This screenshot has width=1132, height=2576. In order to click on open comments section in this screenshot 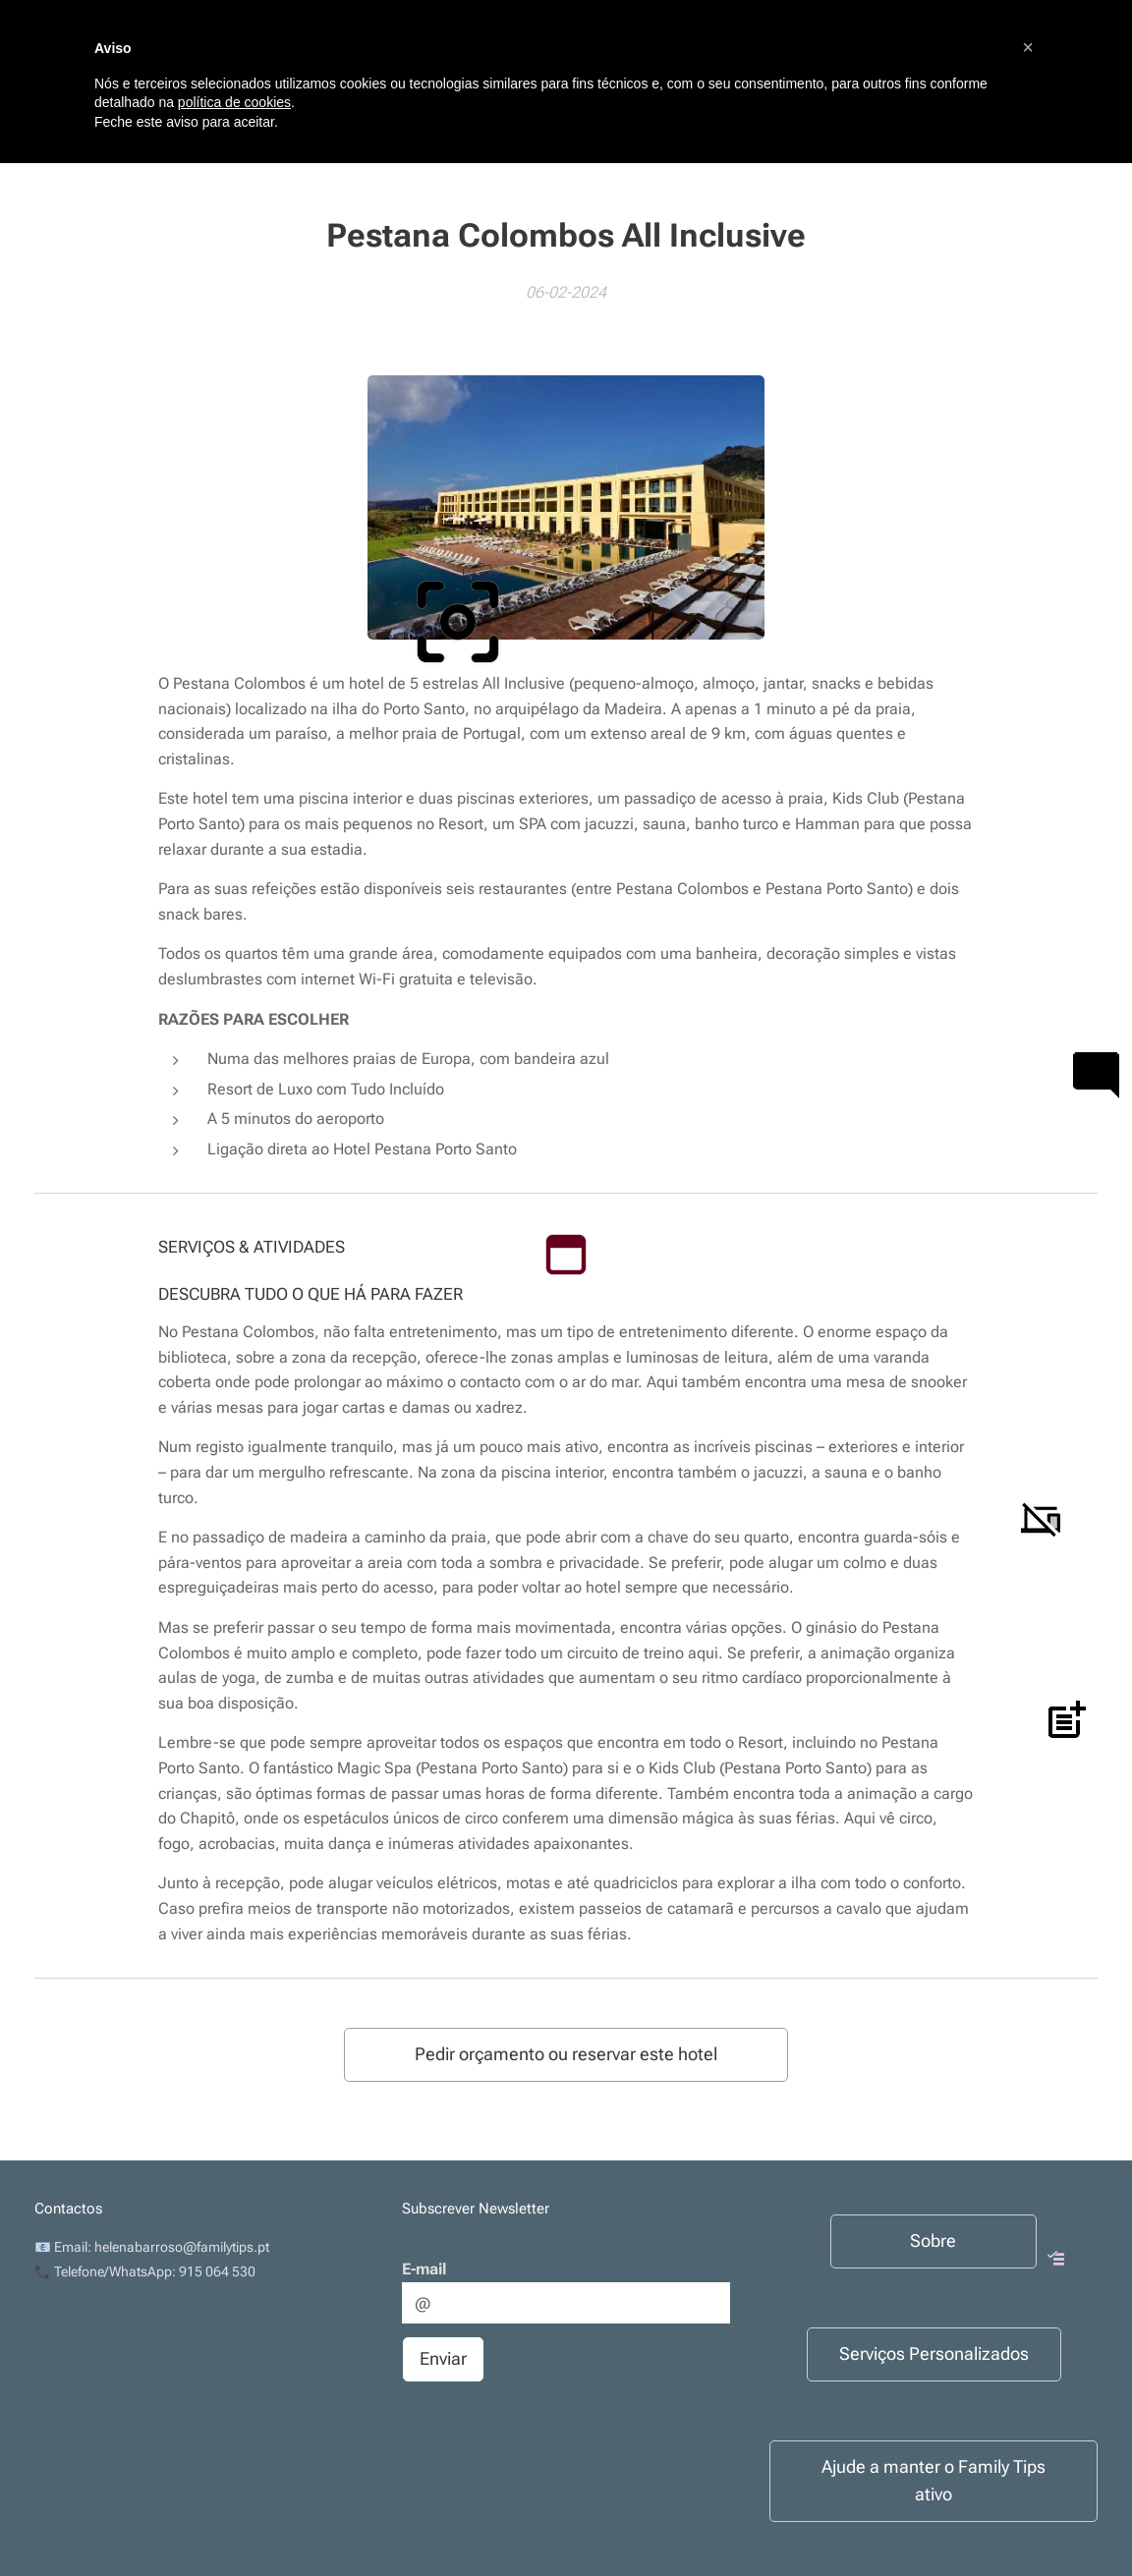, I will do `click(1096, 1075)`.